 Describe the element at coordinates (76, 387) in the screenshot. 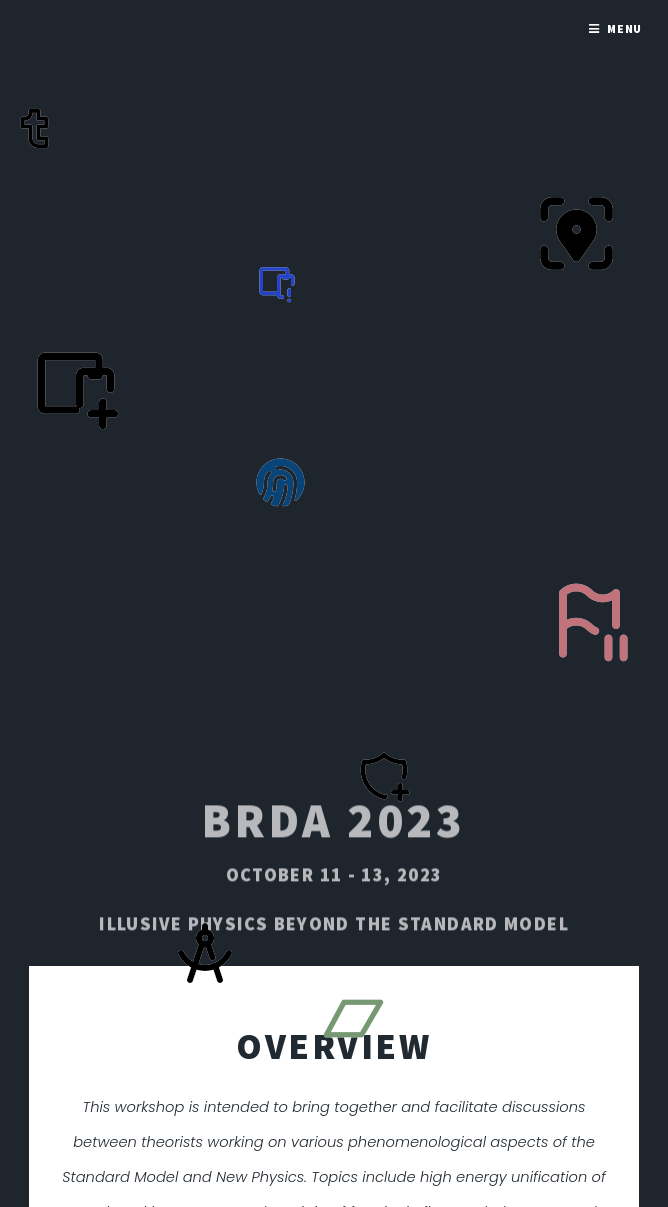

I see `add a new device to your account` at that location.